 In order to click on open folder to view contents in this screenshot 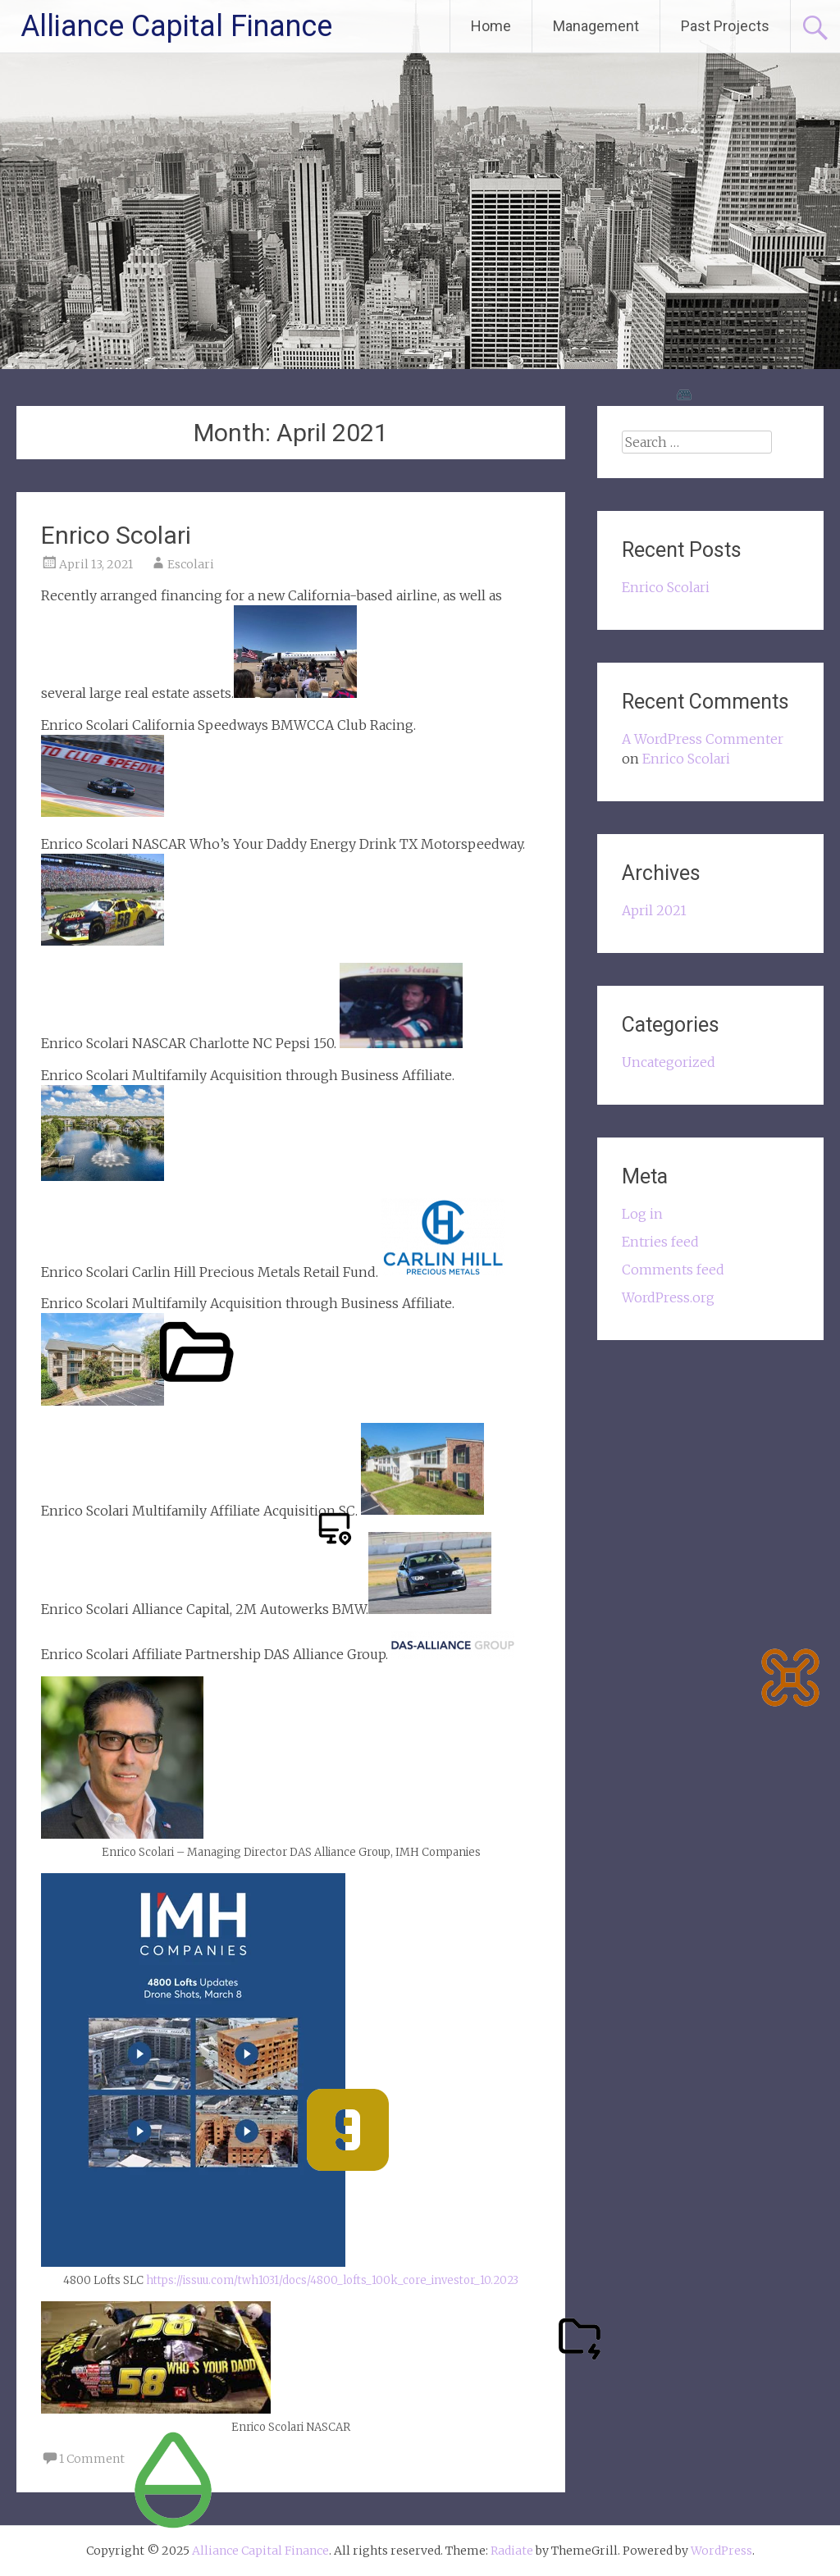, I will do `click(194, 1353)`.